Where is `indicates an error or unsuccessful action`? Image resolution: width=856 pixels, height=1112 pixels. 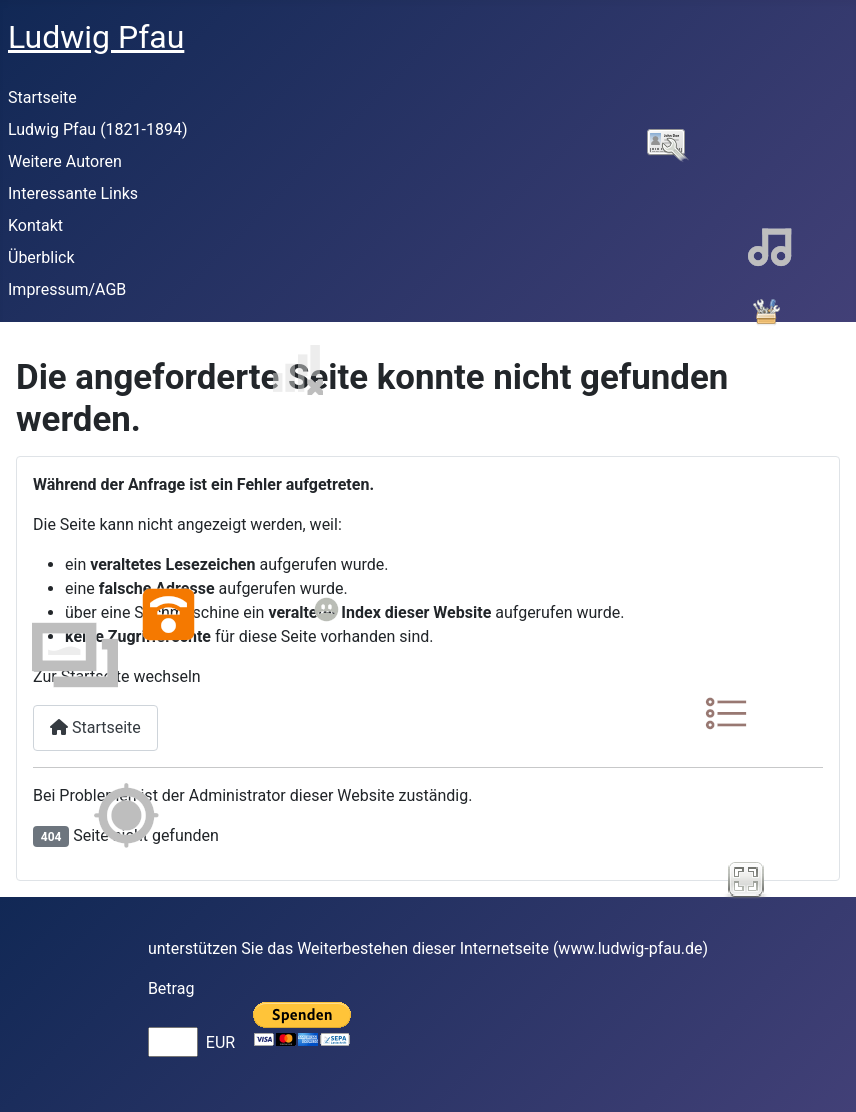 indicates an error or unsuccessful action is located at coordinates (326, 609).